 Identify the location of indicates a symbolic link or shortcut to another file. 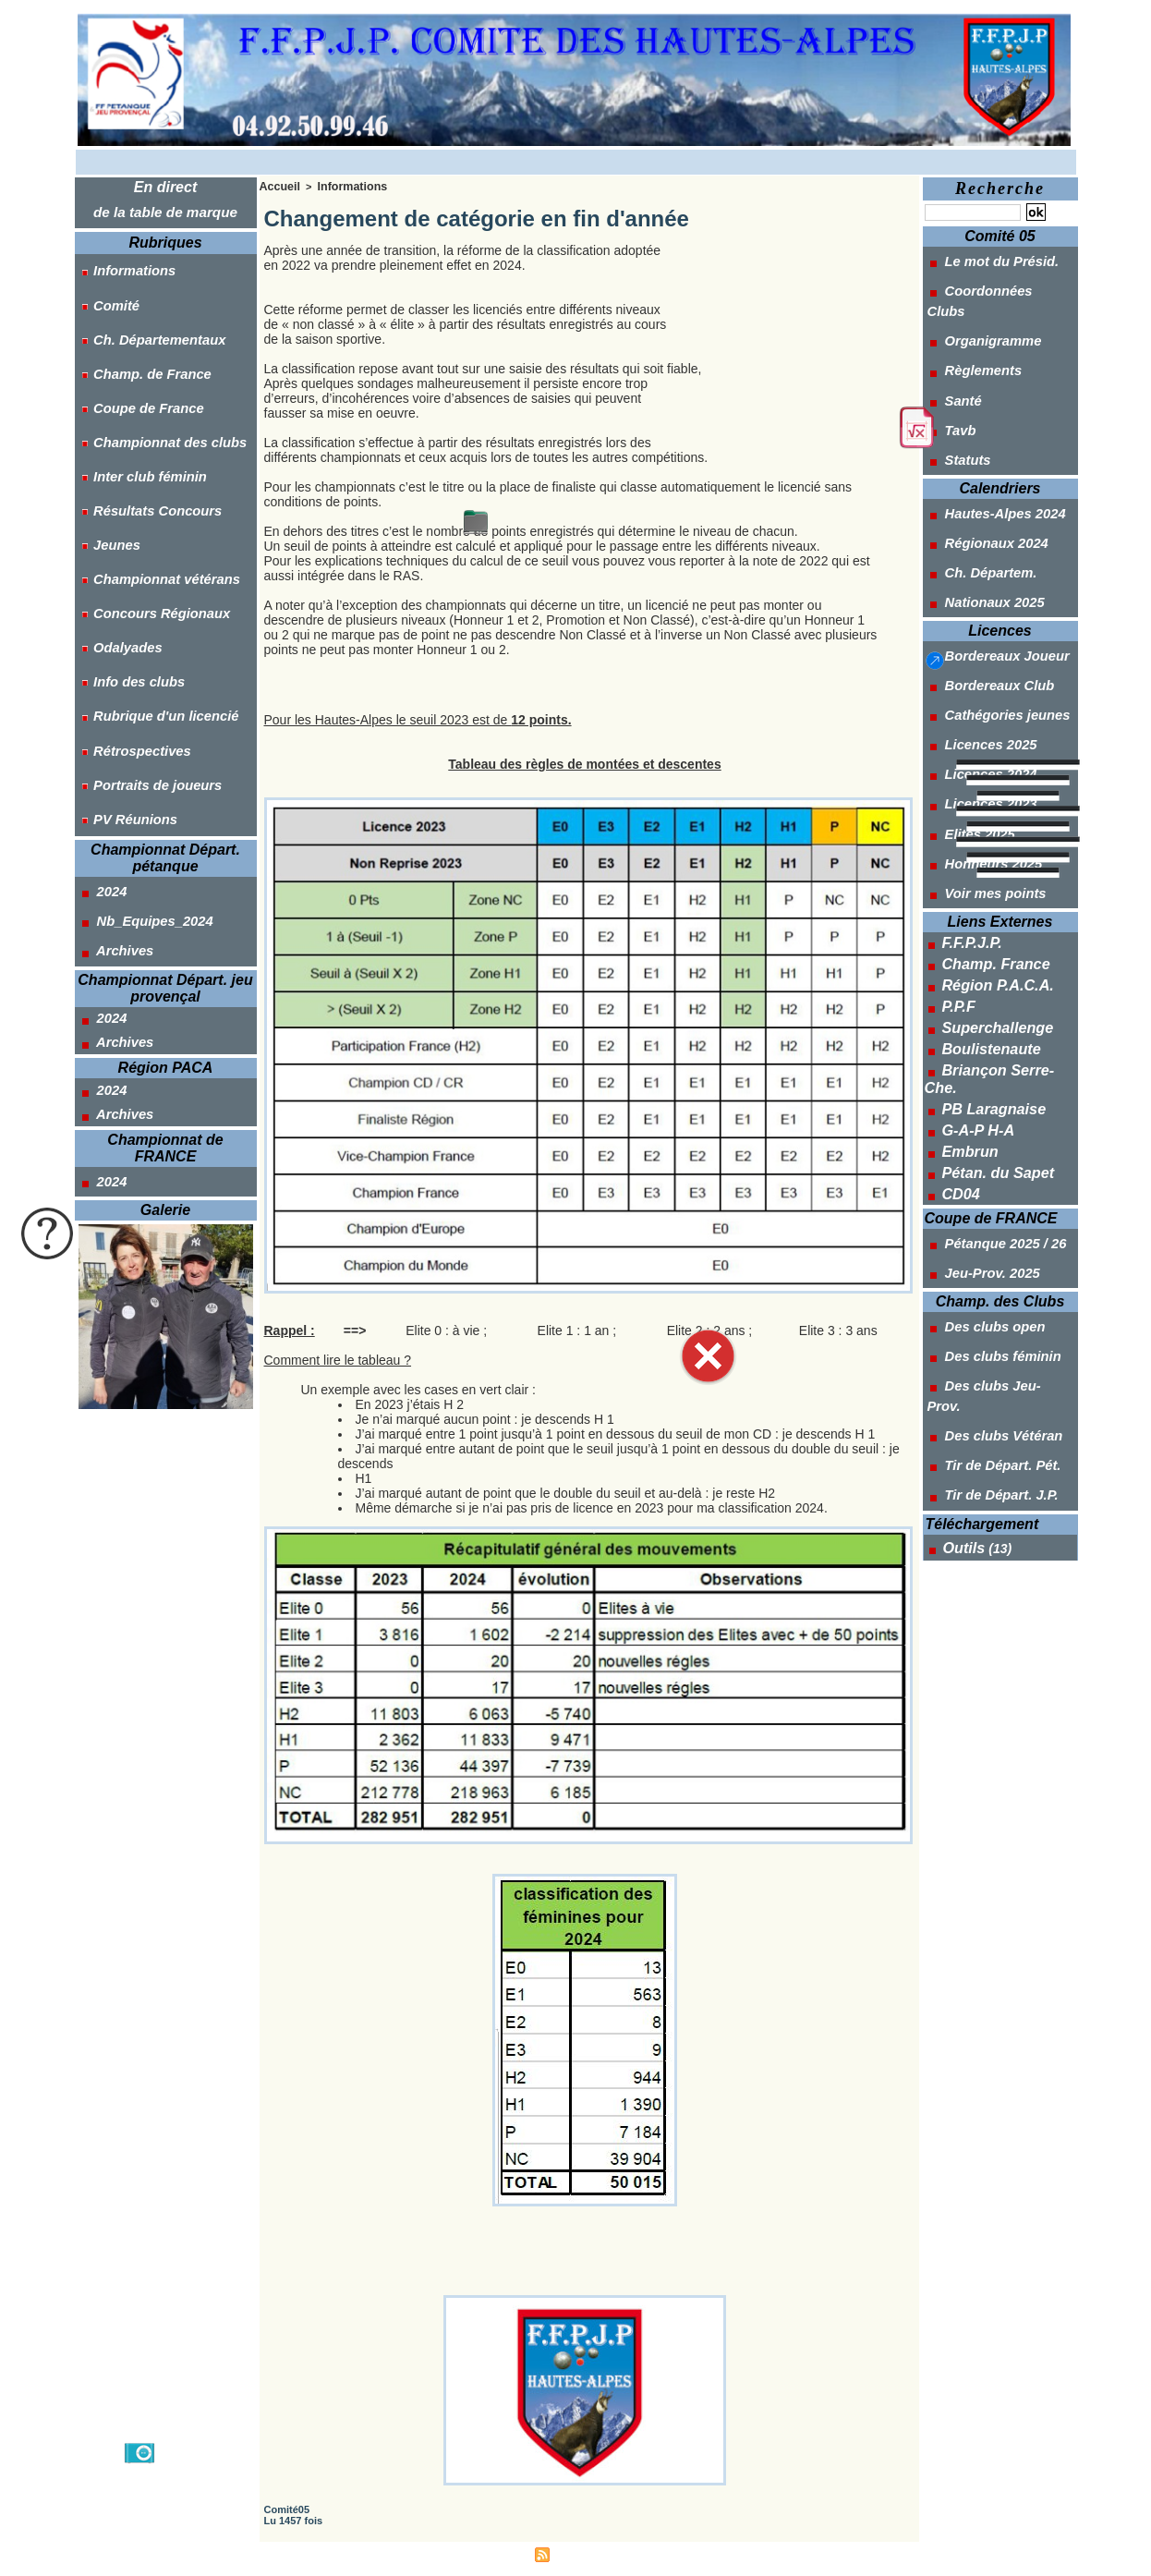
(935, 661).